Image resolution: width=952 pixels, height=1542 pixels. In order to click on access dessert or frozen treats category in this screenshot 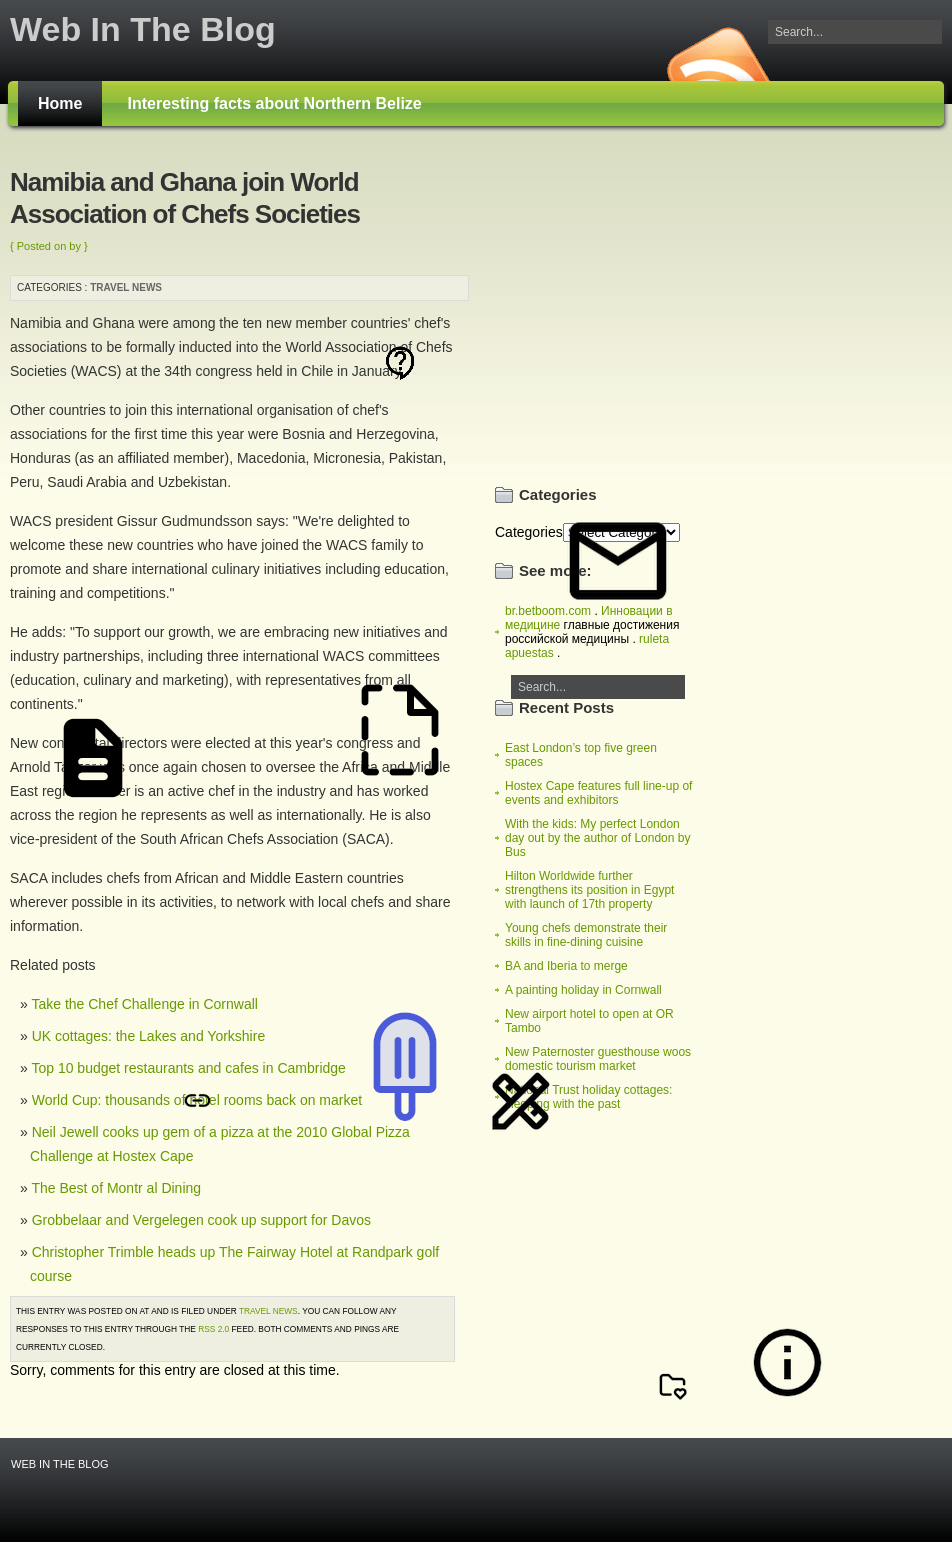, I will do `click(405, 1065)`.